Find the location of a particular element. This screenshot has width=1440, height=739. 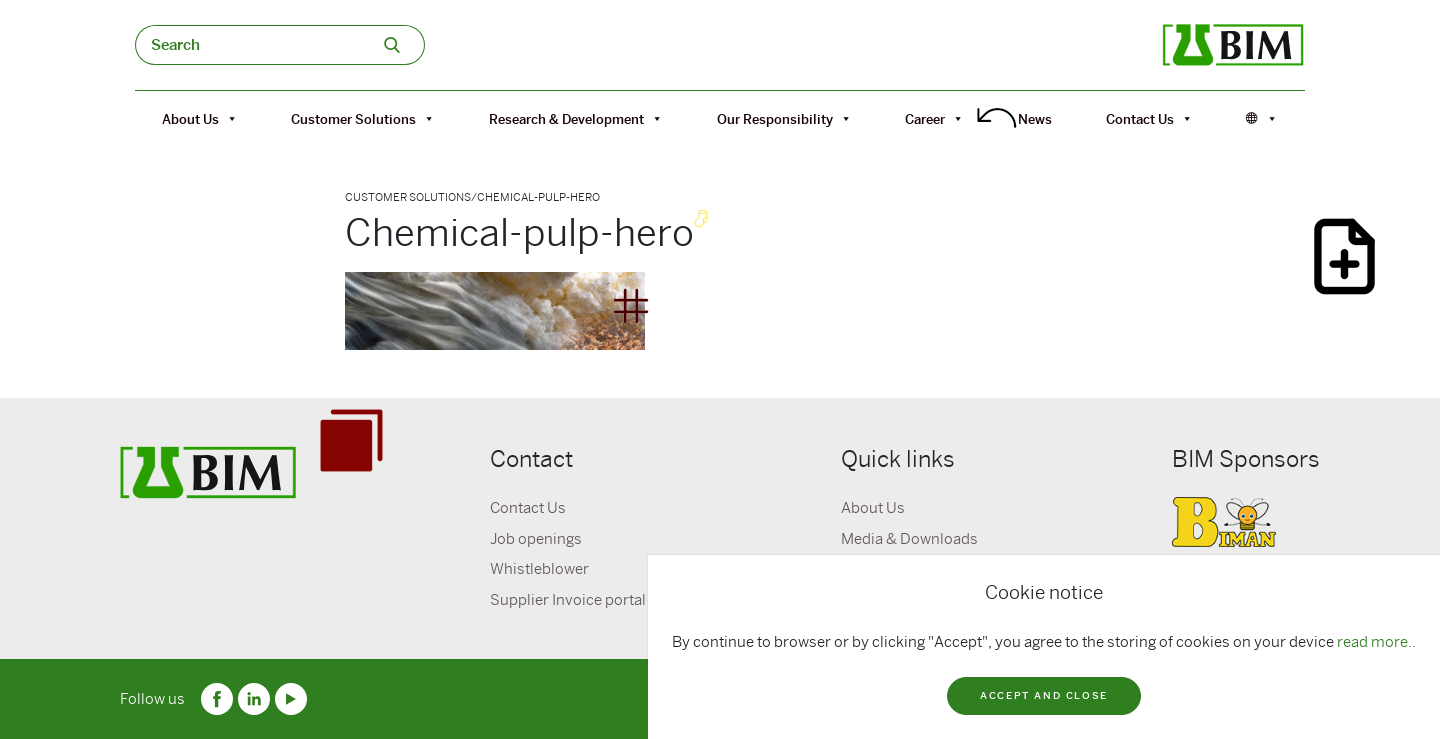

undo previous action is located at coordinates (997, 116).